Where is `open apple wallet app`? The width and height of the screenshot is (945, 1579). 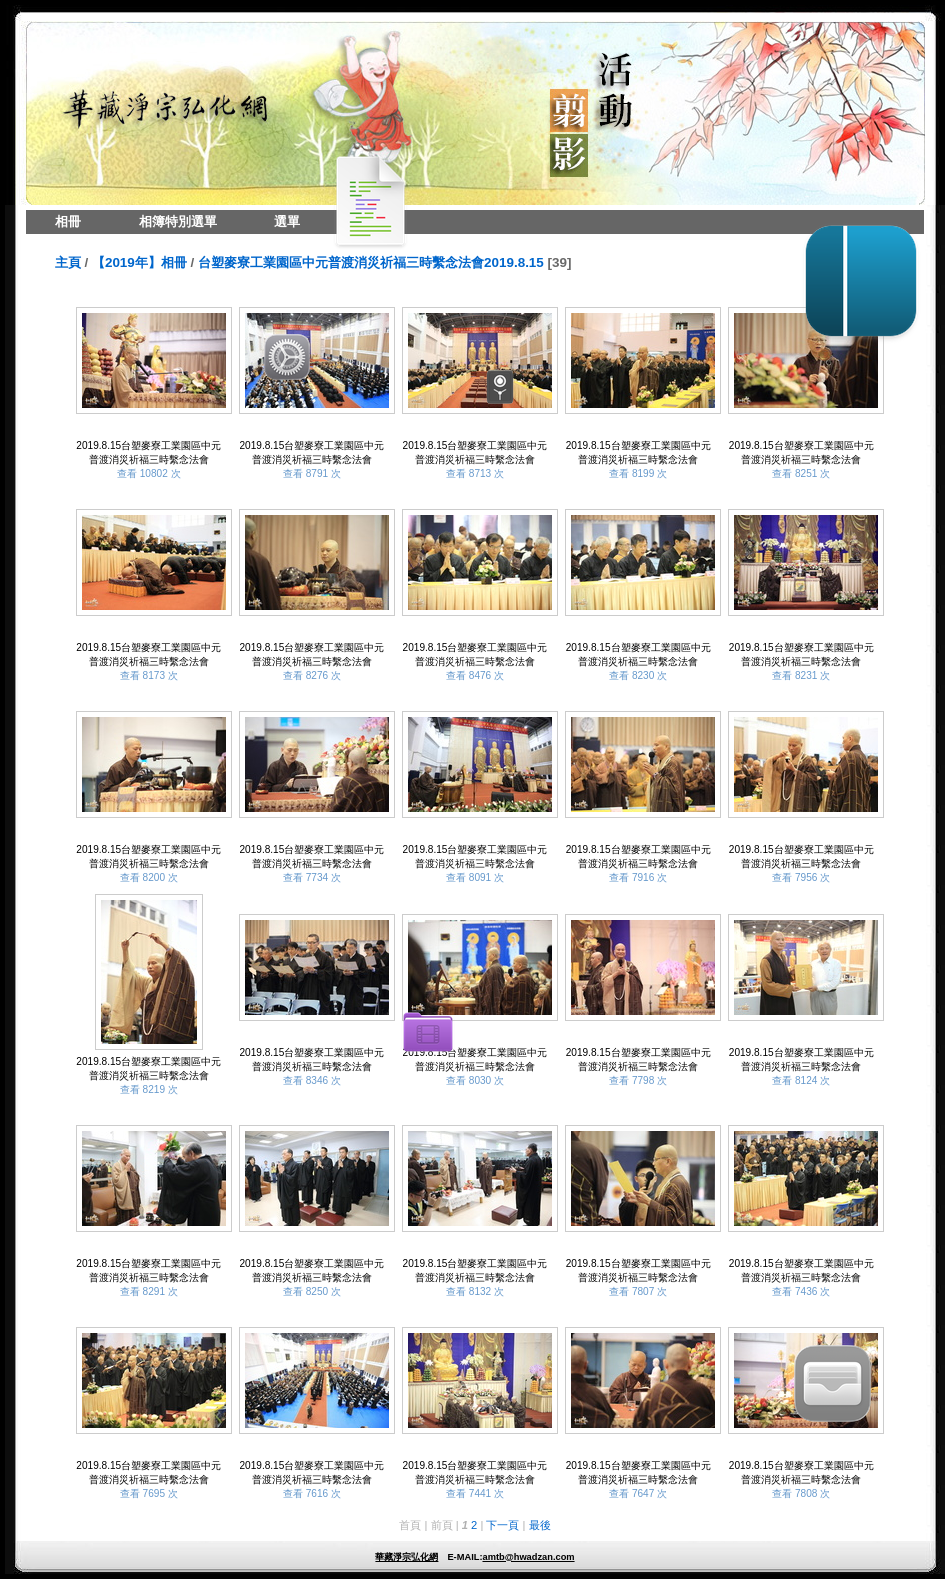
open apple wallet app is located at coordinates (832, 1383).